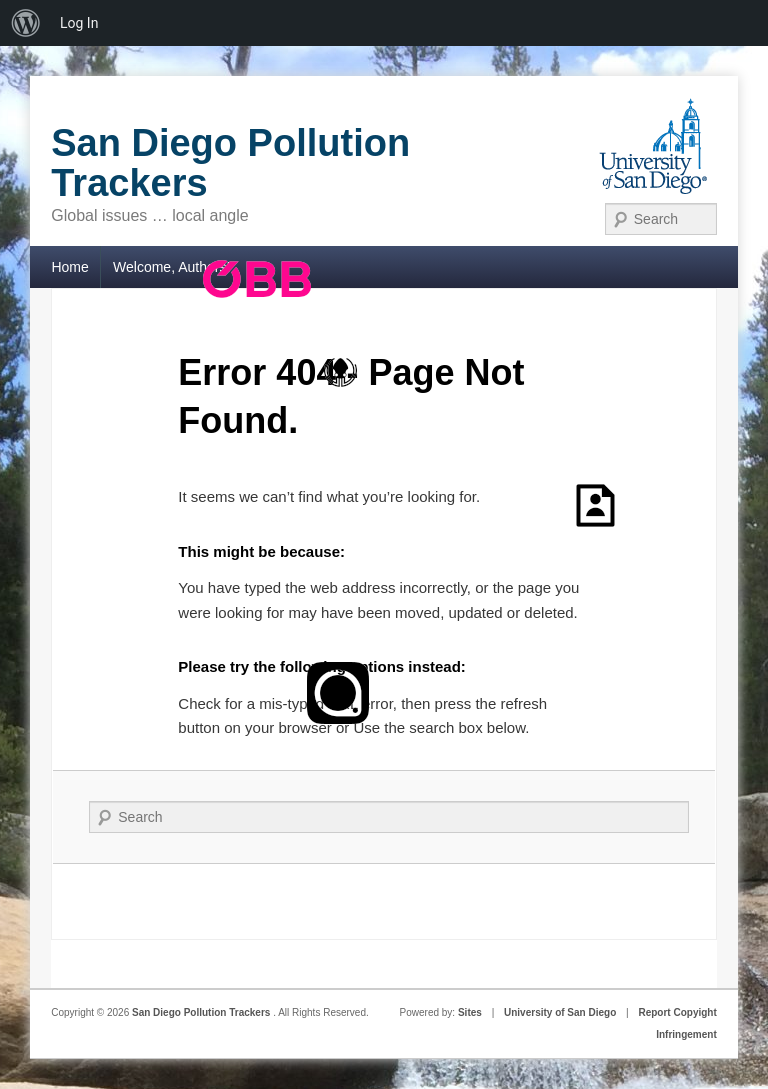 The image size is (768, 1089). Describe the element at coordinates (595, 505) in the screenshot. I see `view user profile document` at that location.